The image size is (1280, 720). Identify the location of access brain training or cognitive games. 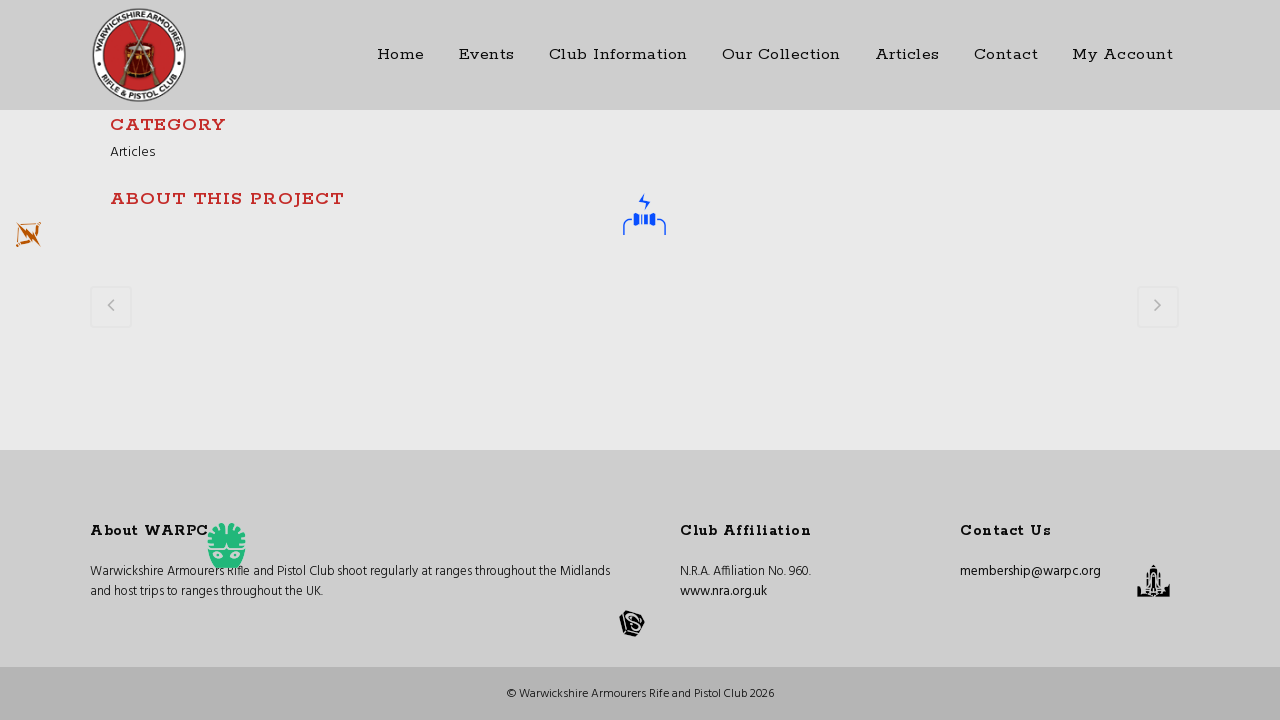
(225, 545).